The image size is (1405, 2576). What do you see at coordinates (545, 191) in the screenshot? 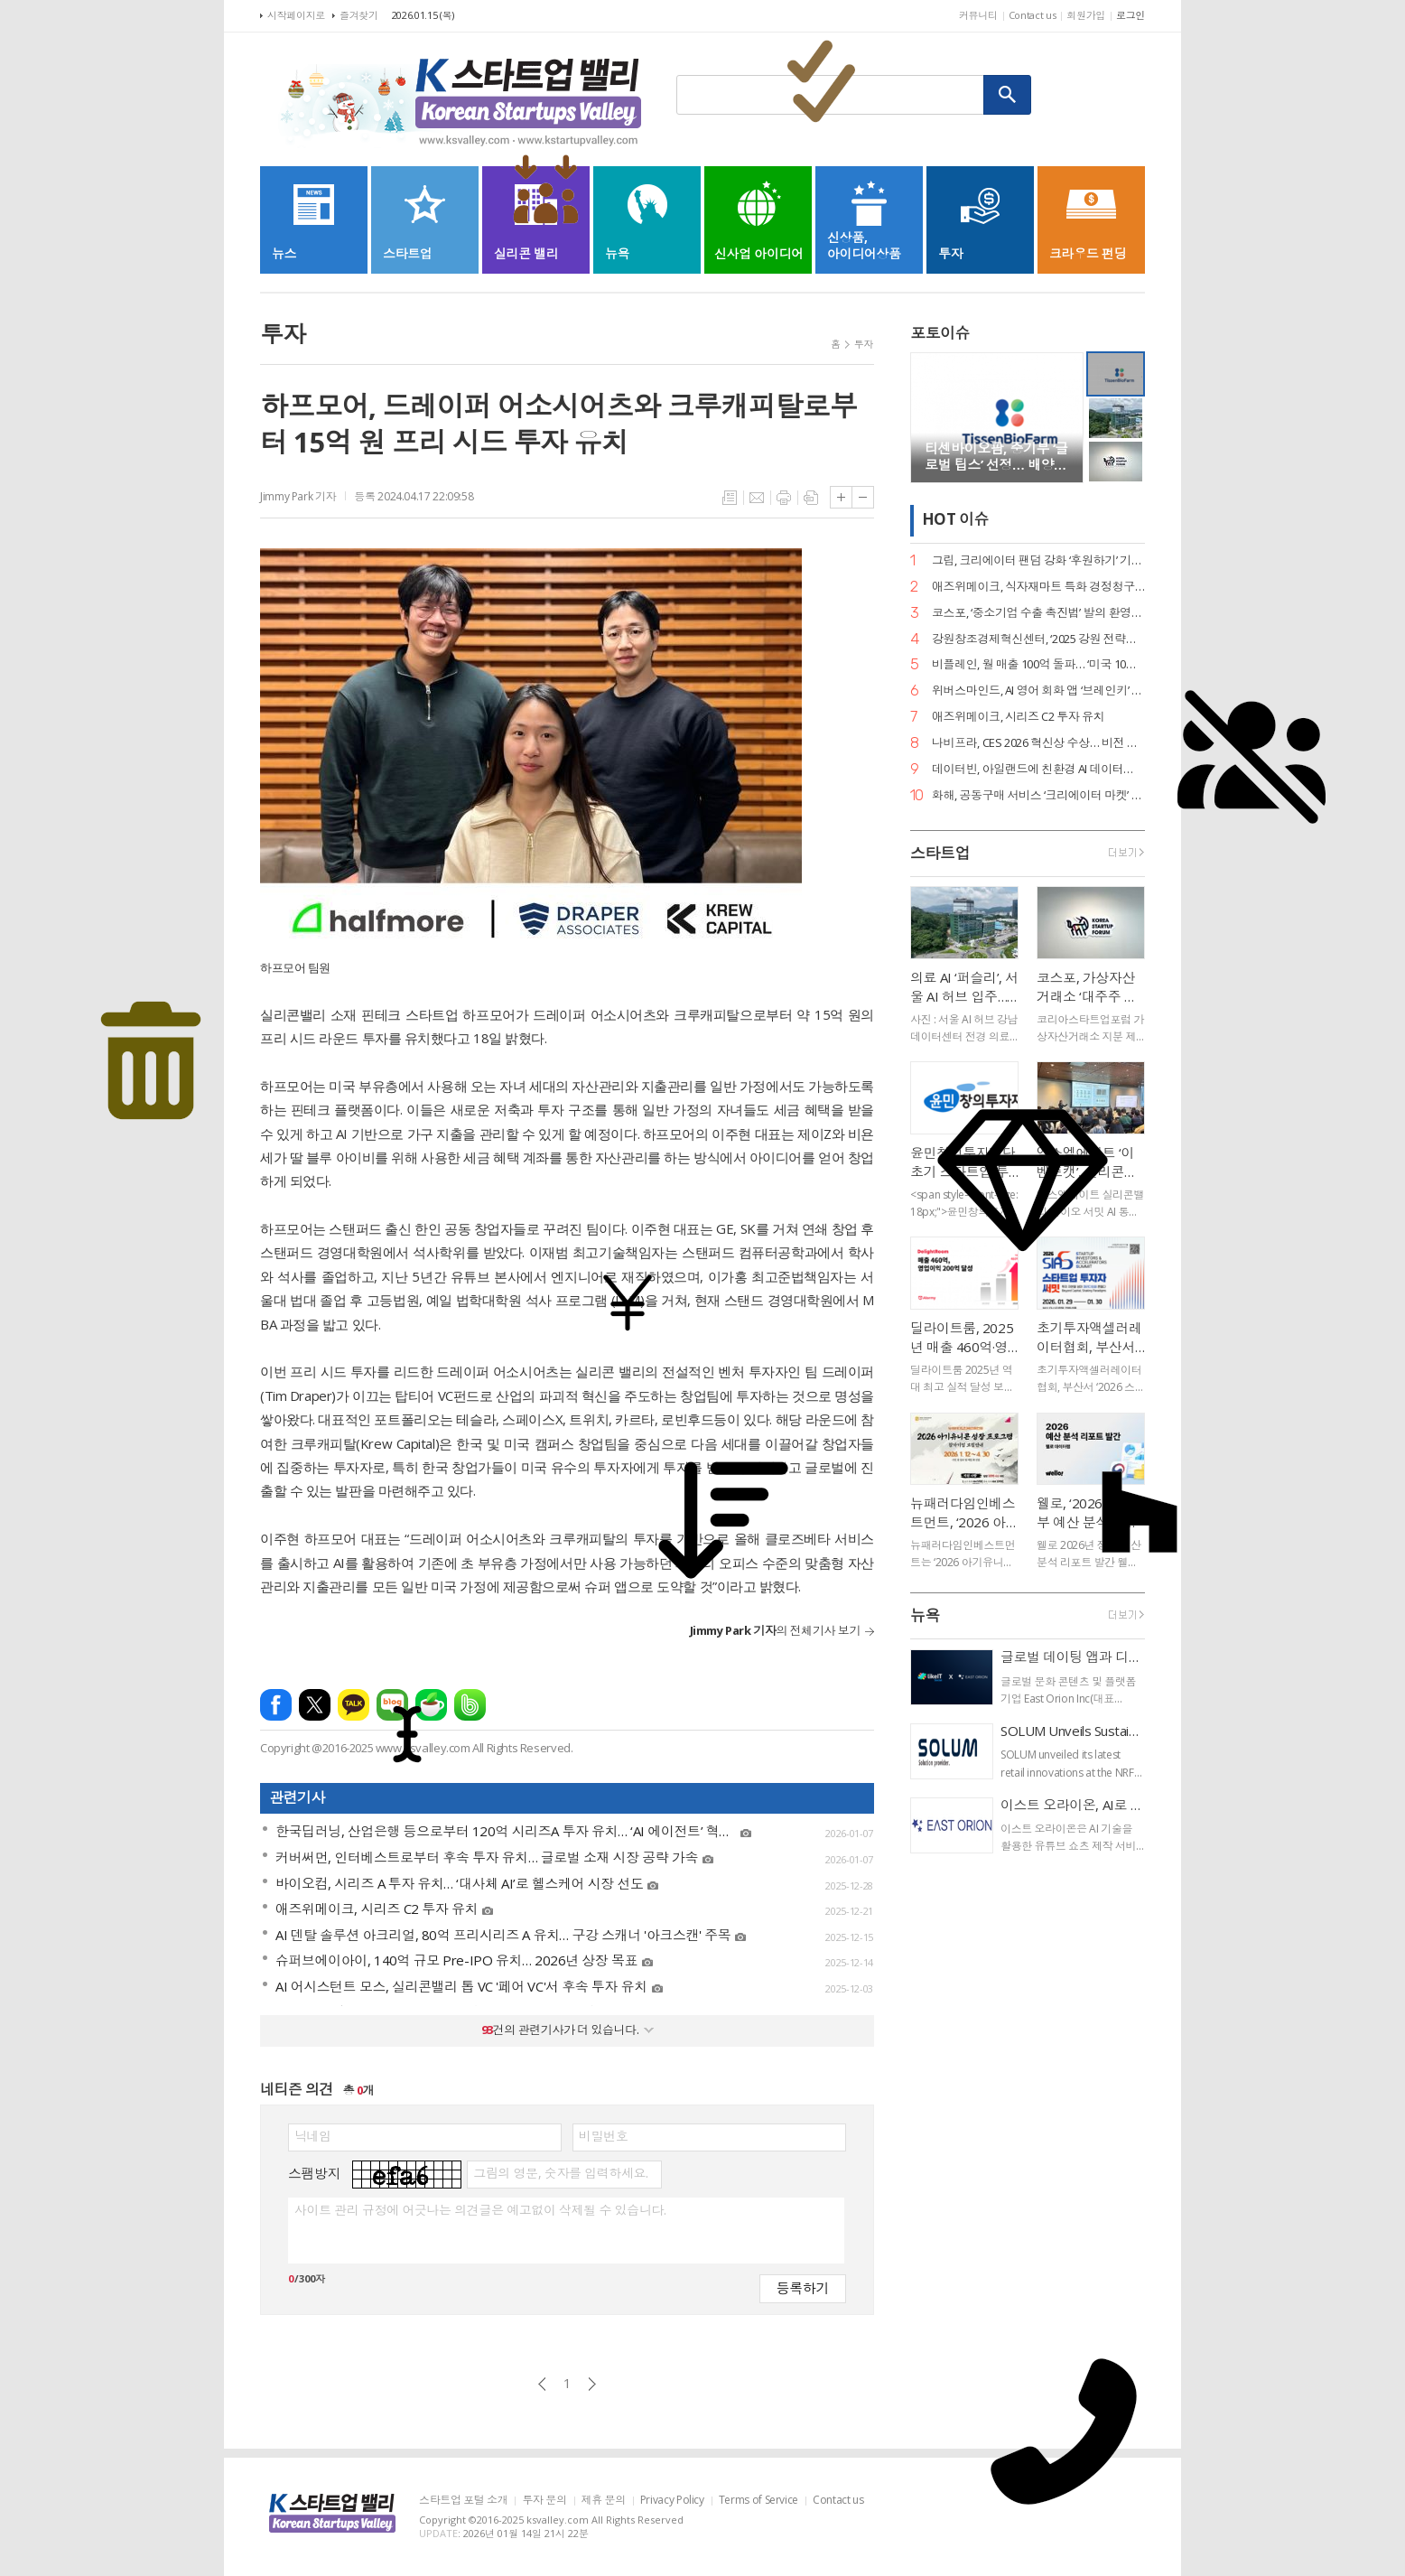
I see `distribute tasks or assignments to team members` at bounding box center [545, 191].